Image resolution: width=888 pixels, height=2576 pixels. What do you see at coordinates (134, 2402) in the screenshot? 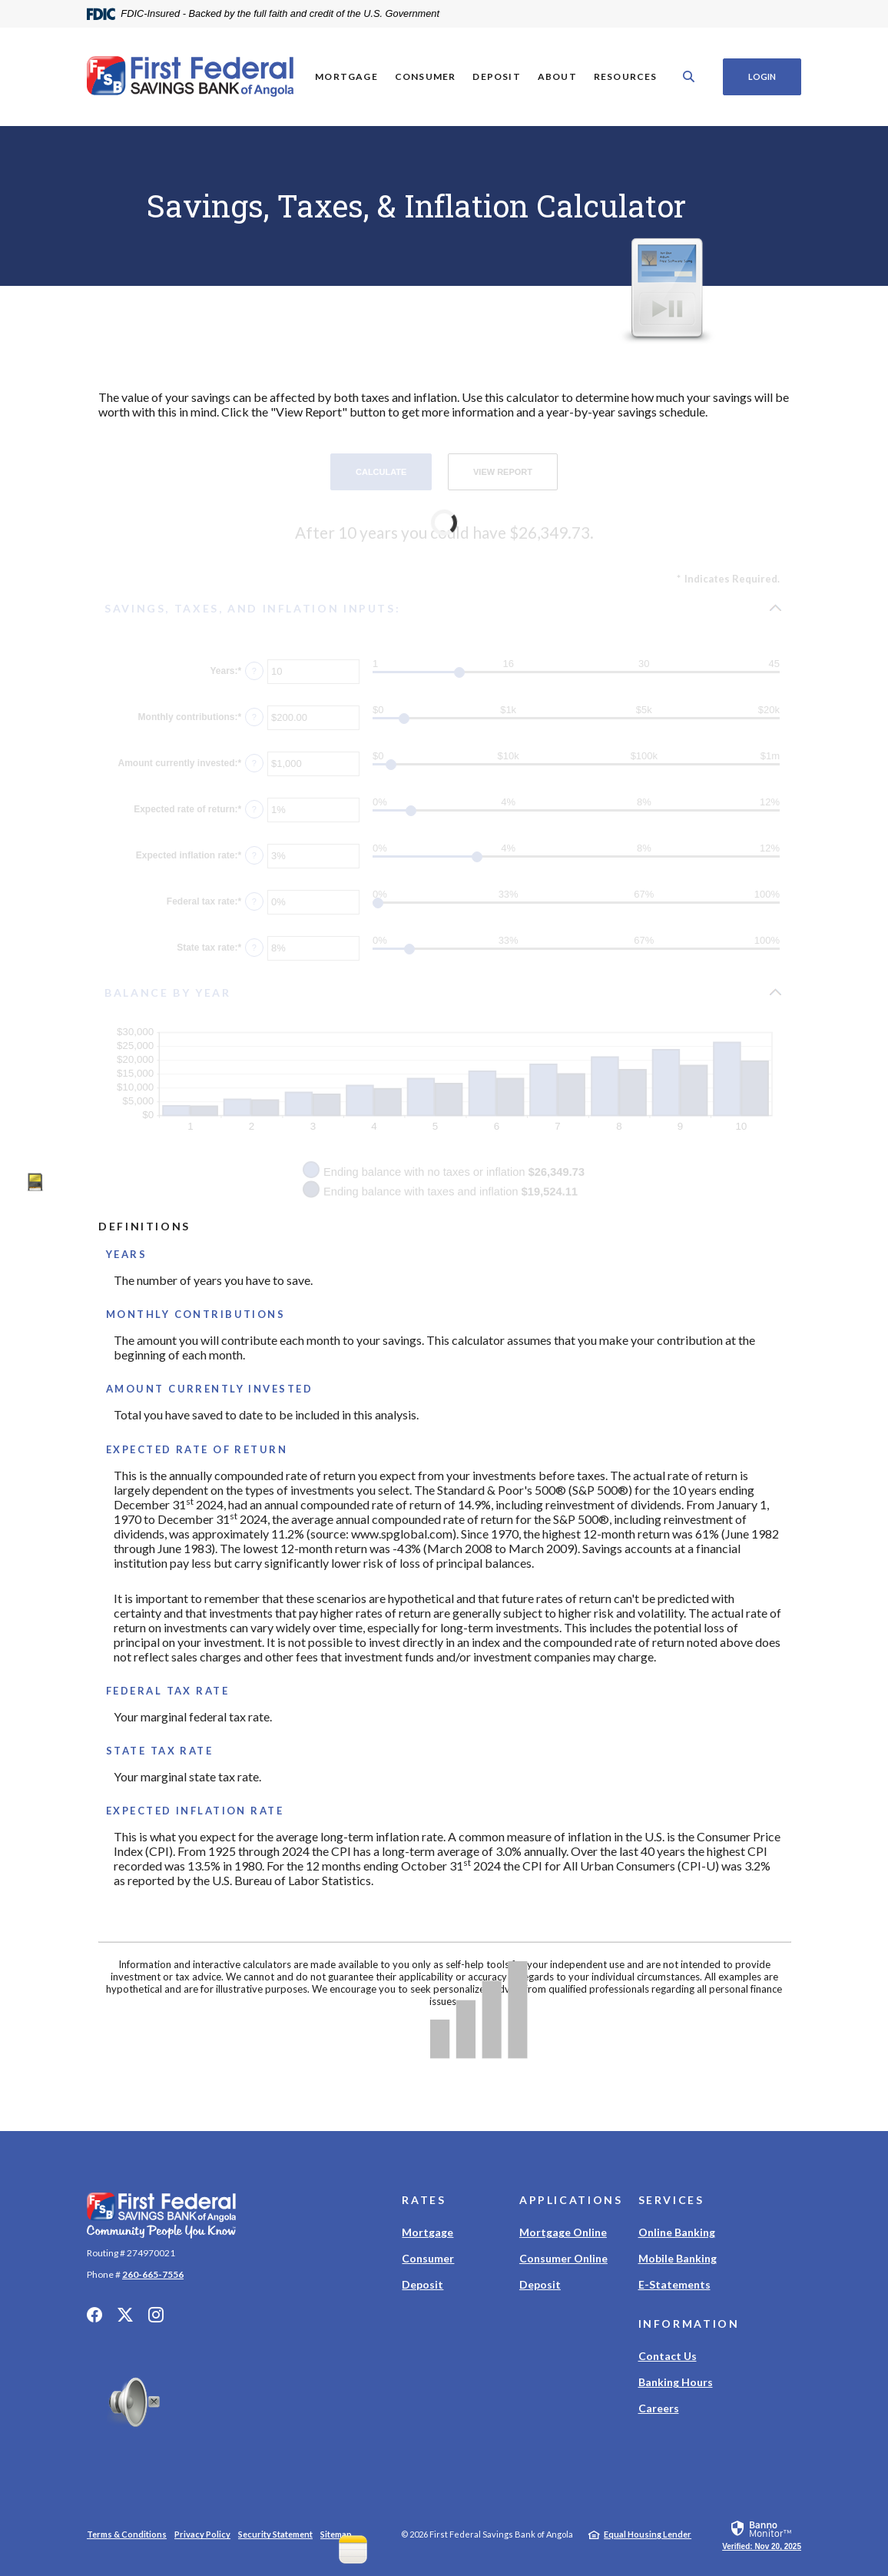
I see `indicates audio is muted` at bounding box center [134, 2402].